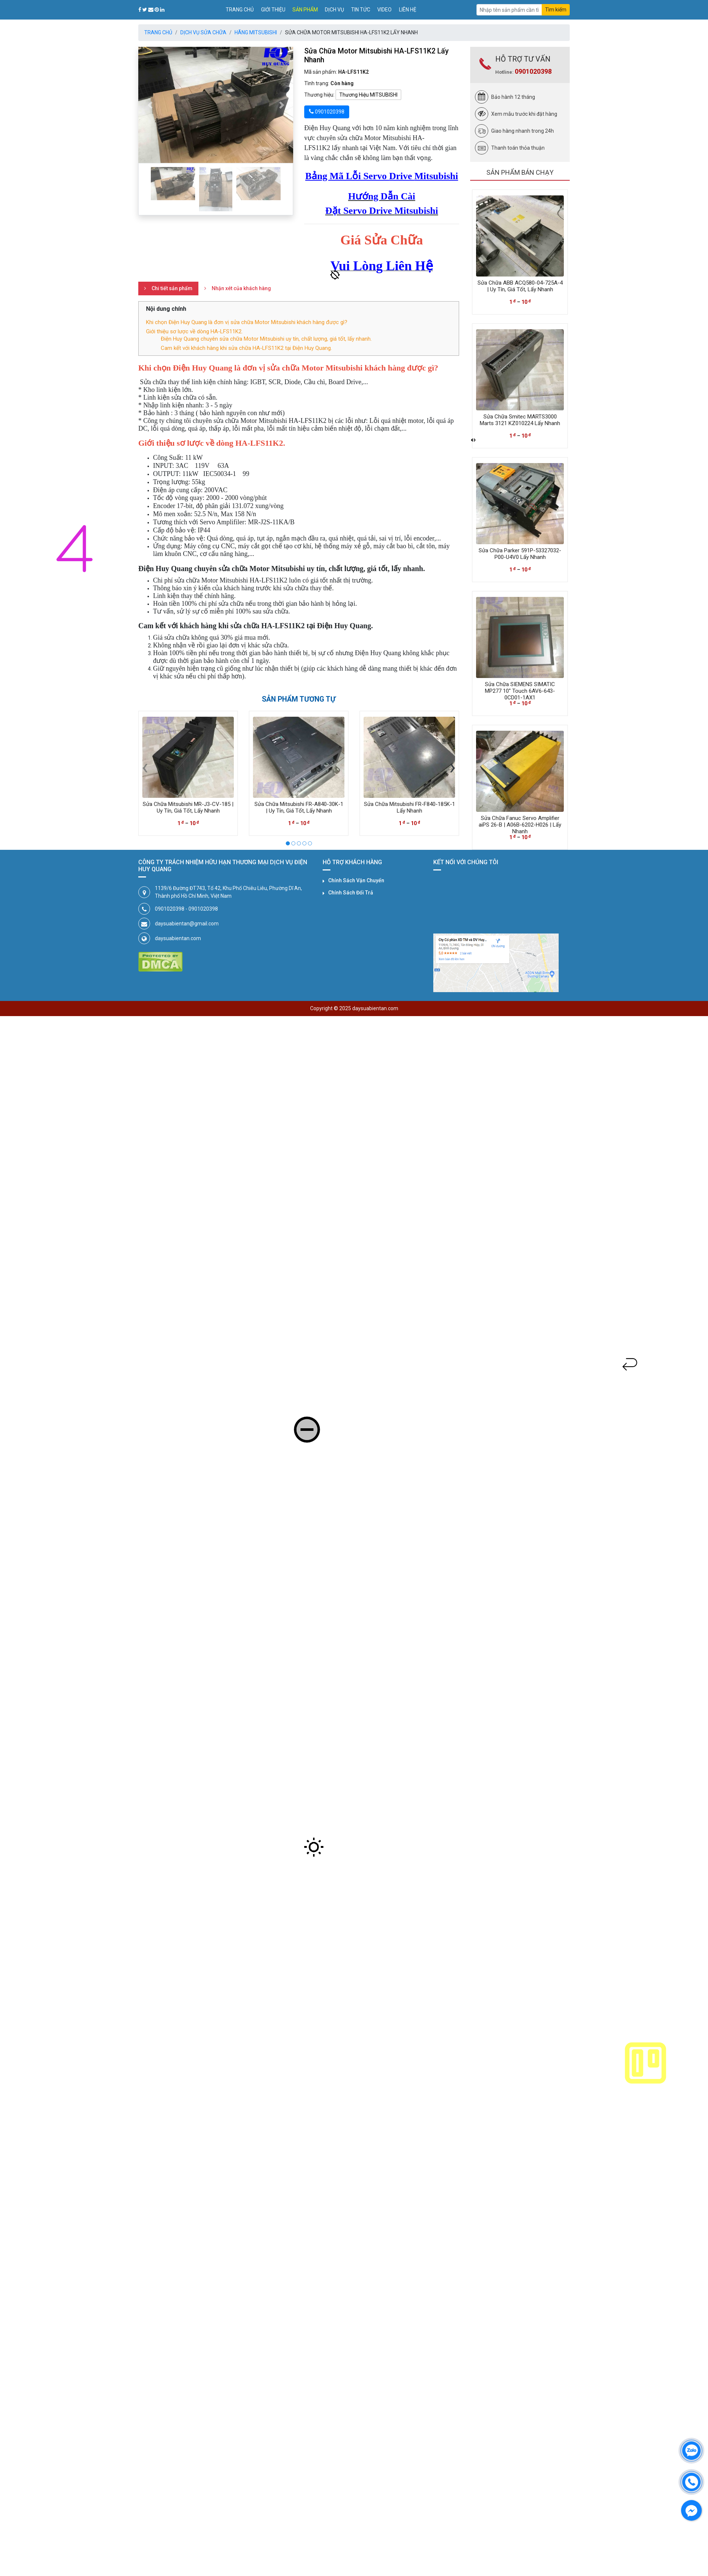  What do you see at coordinates (76, 549) in the screenshot?
I see `indicates step four in a multi-step process` at bounding box center [76, 549].